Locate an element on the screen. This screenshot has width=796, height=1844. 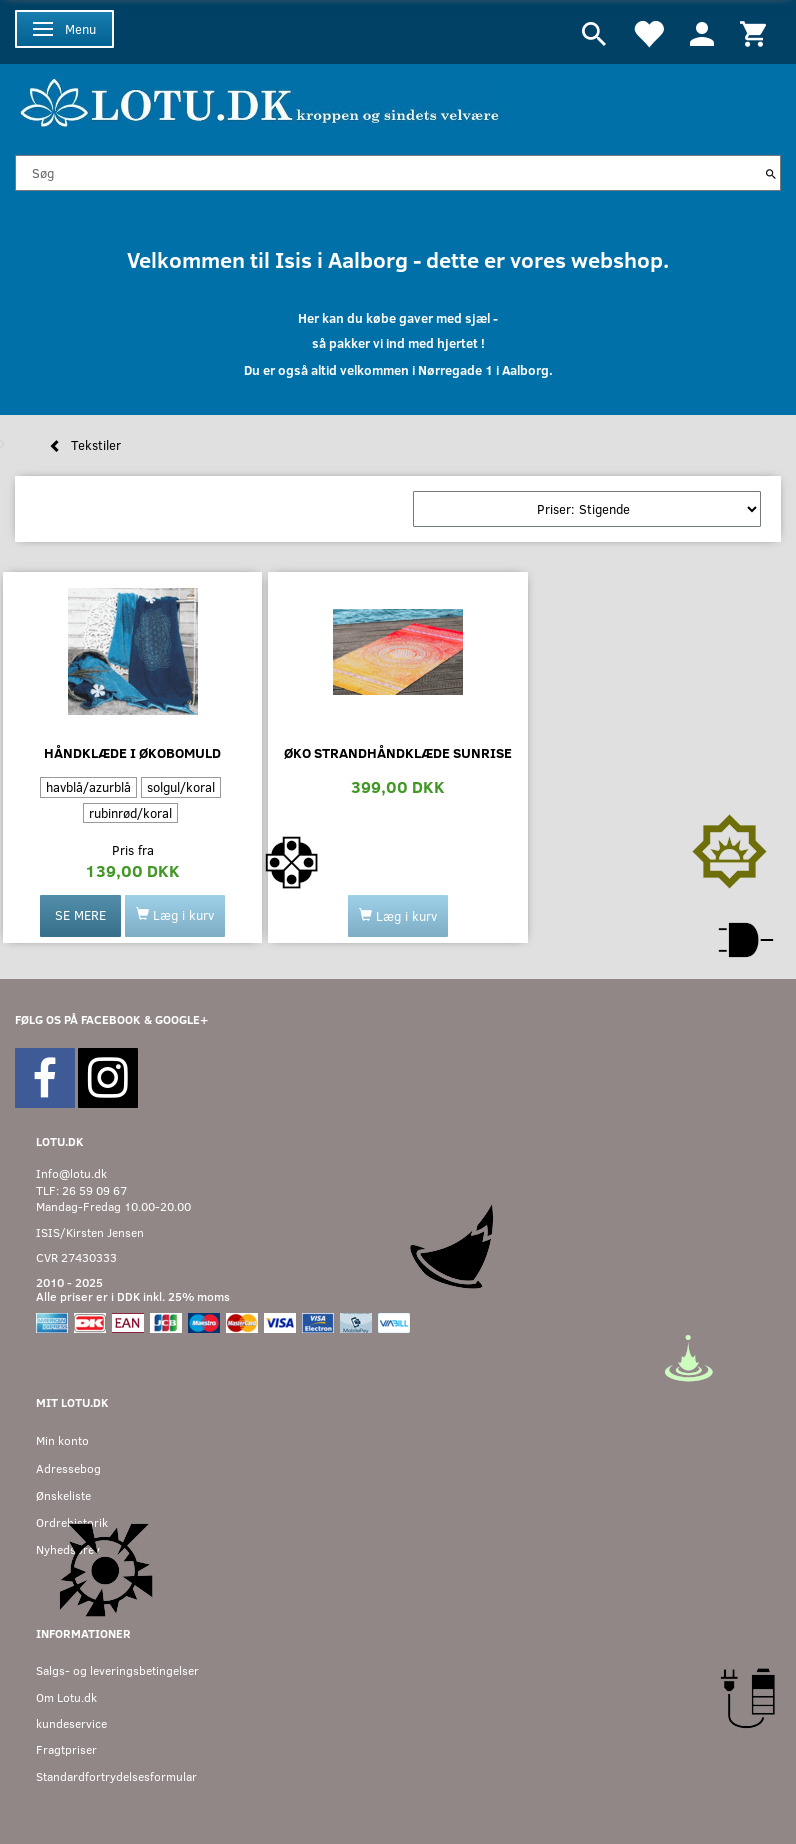
access game controller settings is located at coordinates (291, 862).